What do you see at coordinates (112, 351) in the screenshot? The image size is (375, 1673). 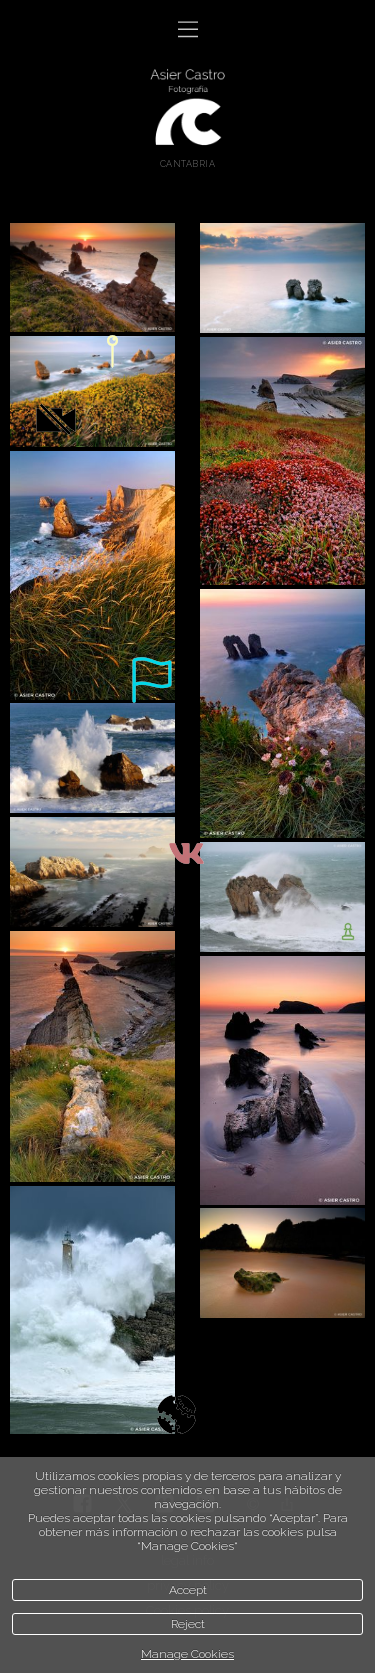 I see `pin a location on the map` at bounding box center [112, 351].